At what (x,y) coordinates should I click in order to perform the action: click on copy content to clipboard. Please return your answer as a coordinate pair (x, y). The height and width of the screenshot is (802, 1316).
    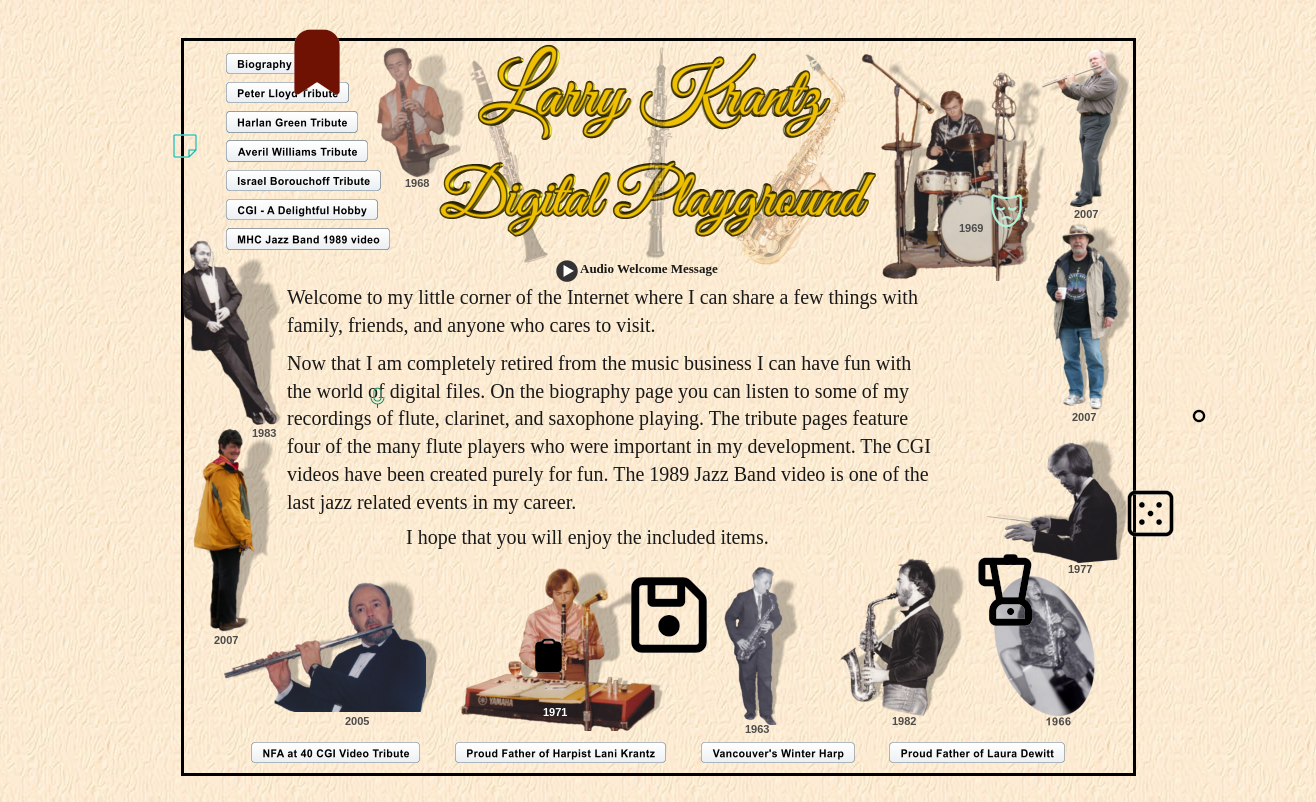
    Looking at the image, I should click on (548, 655).